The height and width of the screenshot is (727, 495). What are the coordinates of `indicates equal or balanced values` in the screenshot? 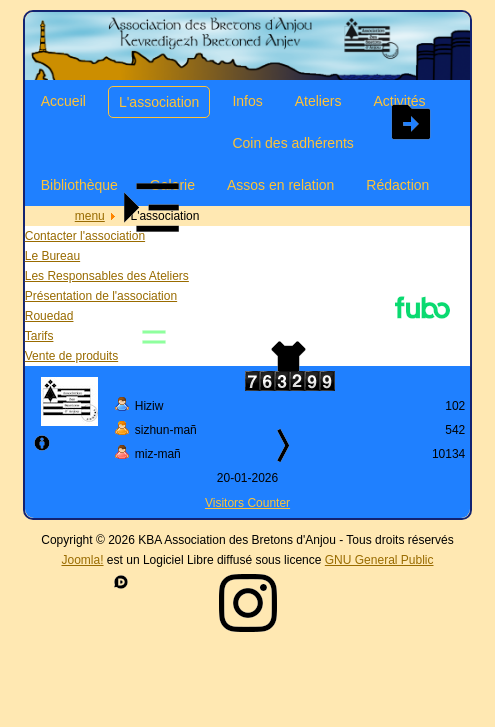 It's located at (154, 337).